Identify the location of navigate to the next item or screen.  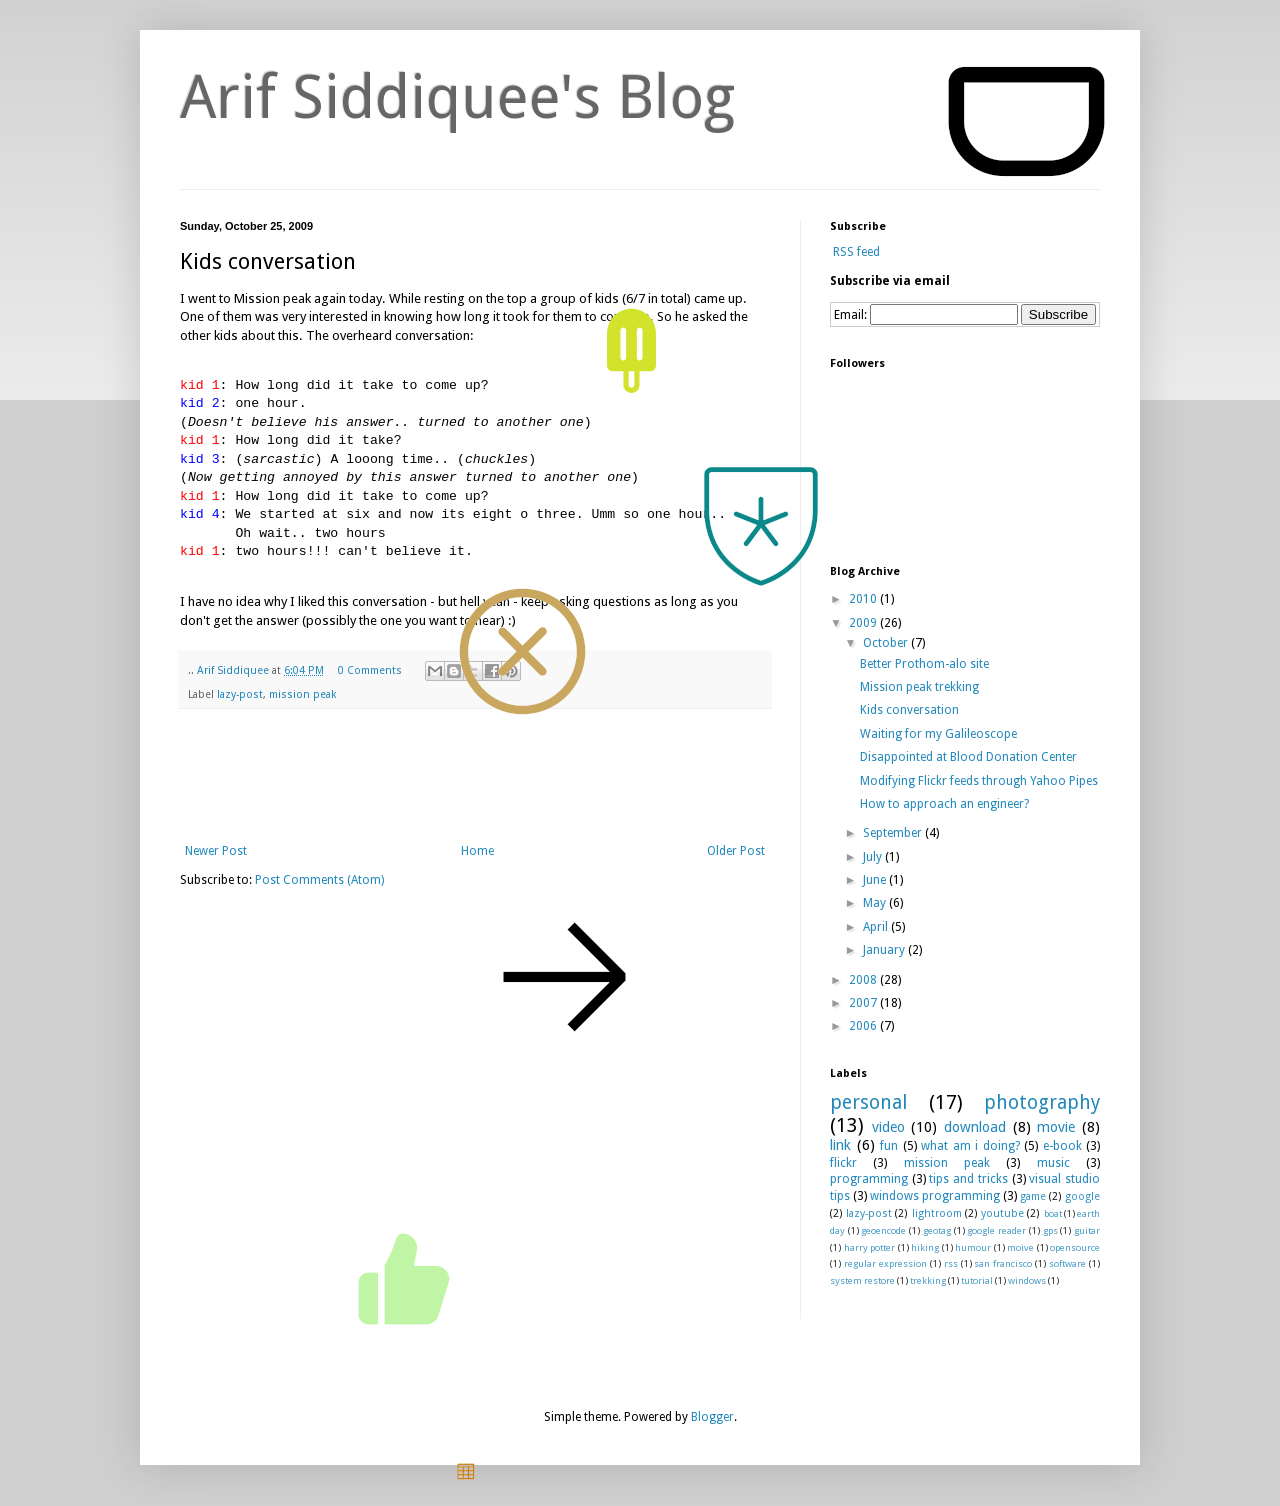
(564, 971).